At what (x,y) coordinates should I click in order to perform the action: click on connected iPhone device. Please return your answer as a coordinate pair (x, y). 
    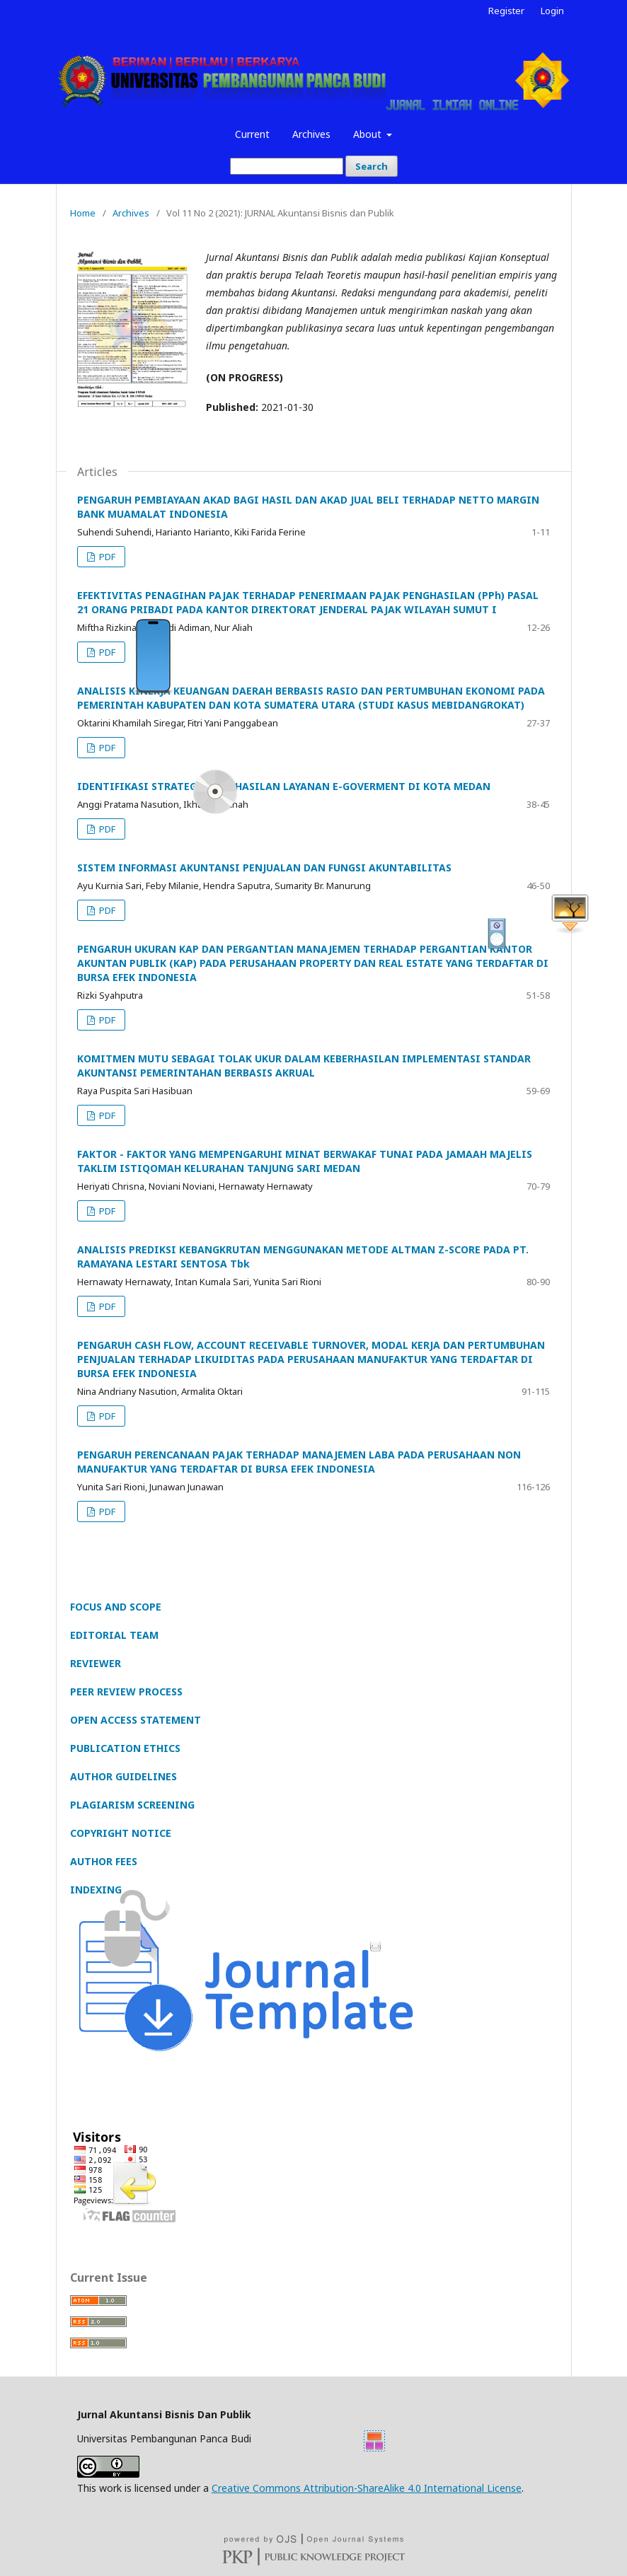
    Looking at the image, I should click on (153, 656).